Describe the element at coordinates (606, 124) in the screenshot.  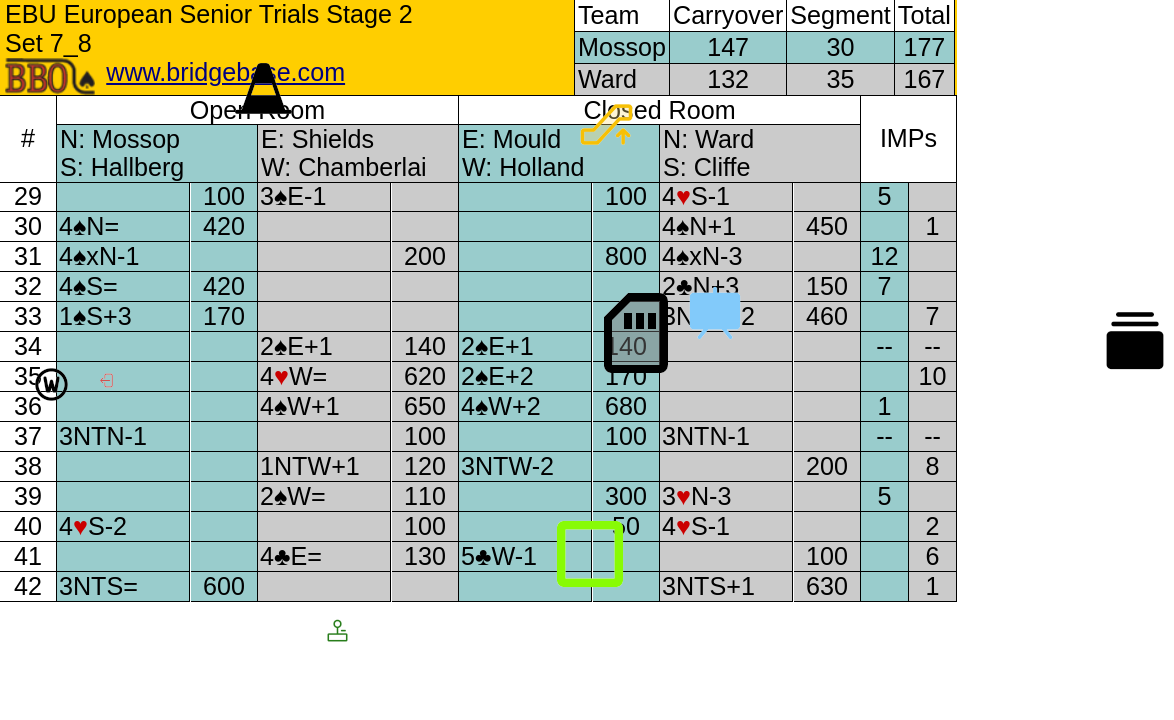
I see `indicates escalator going up` at that location.